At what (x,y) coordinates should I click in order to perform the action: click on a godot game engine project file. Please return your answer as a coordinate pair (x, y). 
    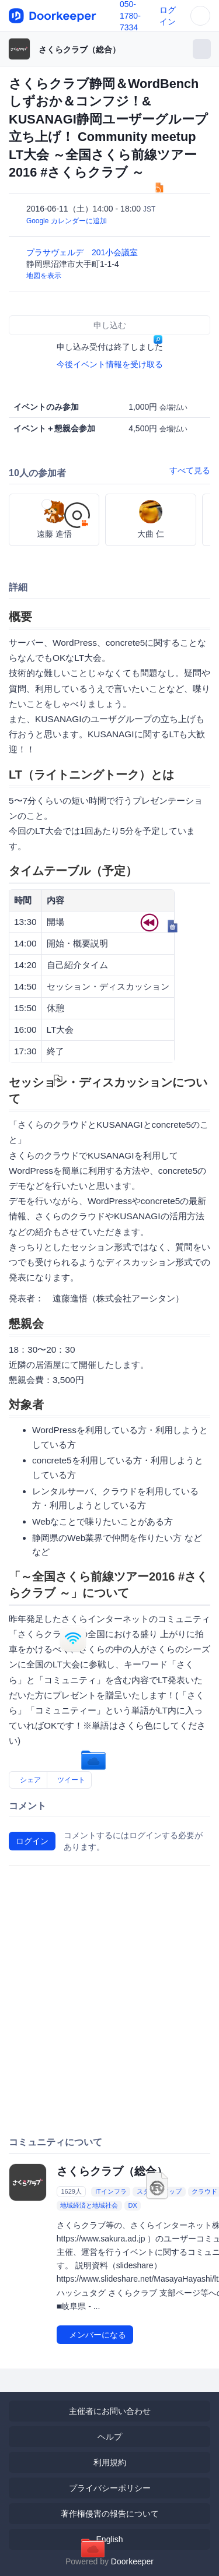
    Looking at the image, I should click on (172, 926).